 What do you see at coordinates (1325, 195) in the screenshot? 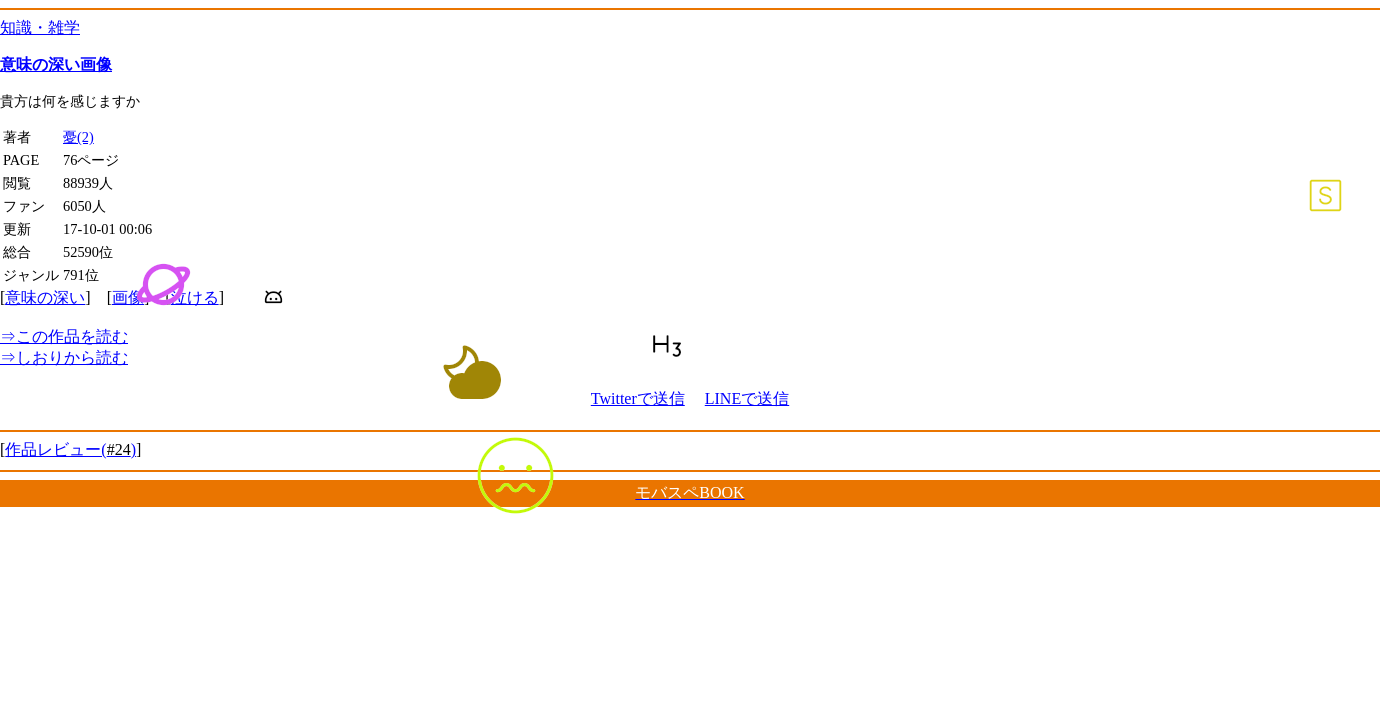
I see `link to stripe payment services` at bounding box center [1325, 195].